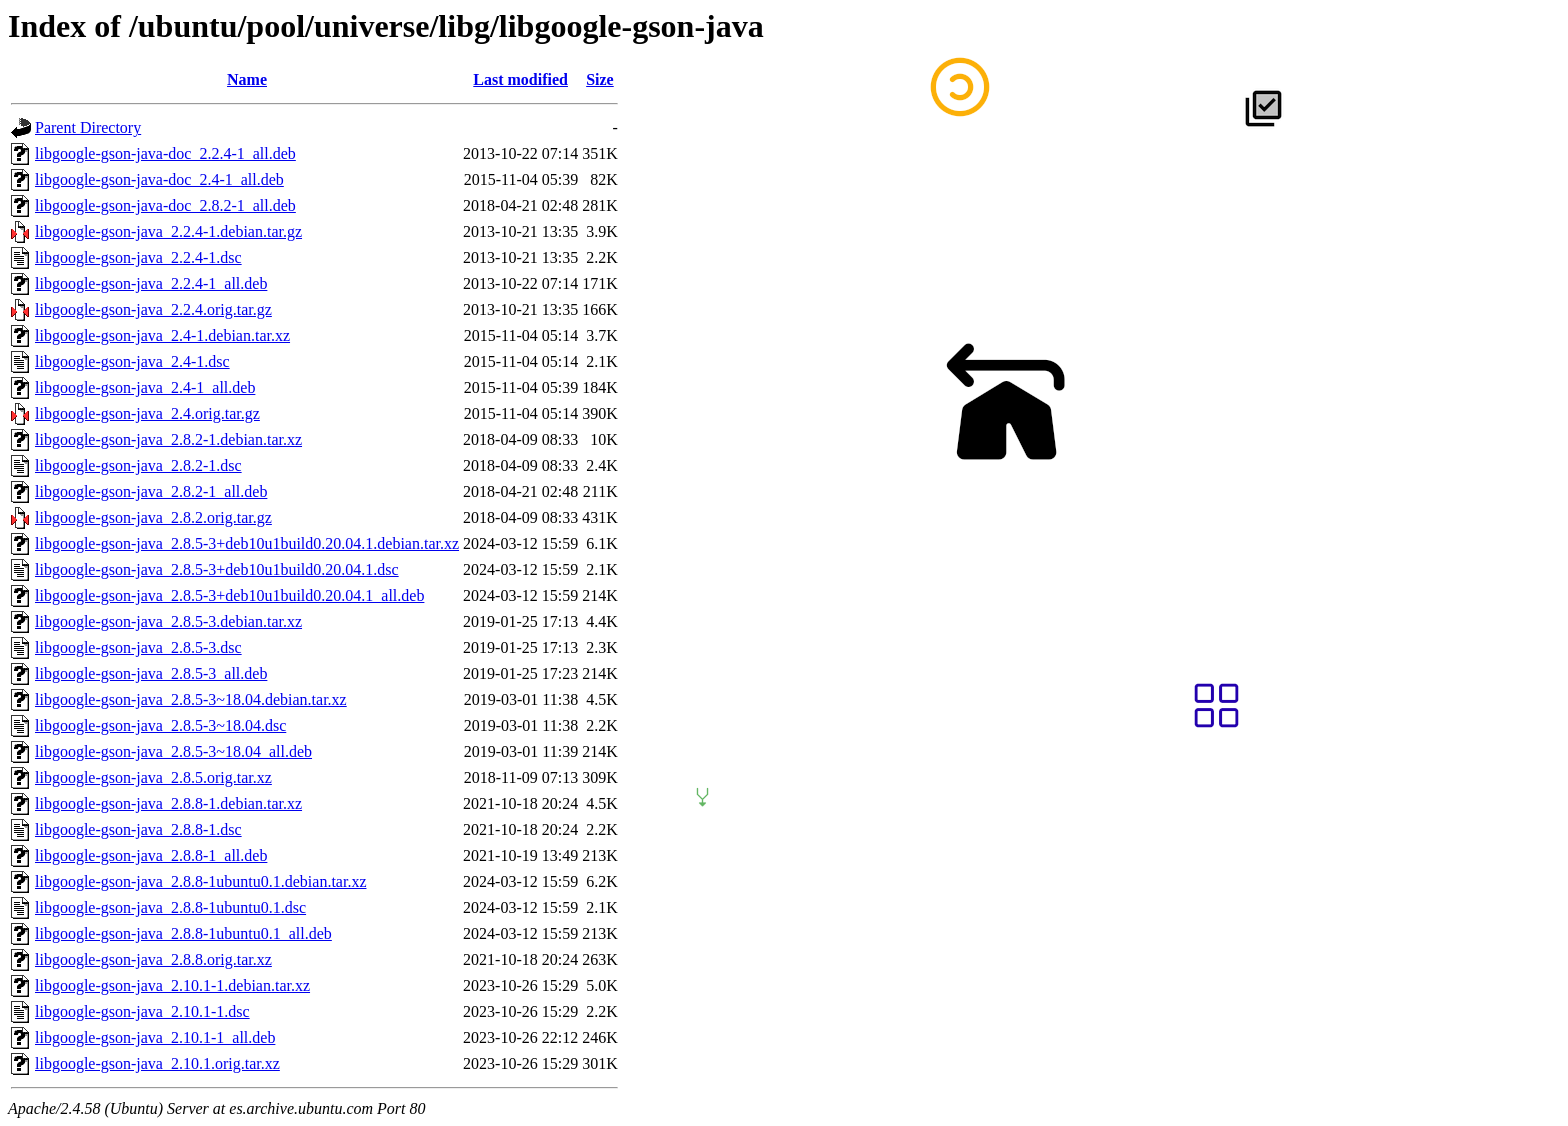 This screenshot has height=1126, width=1568. I want to click on return to campsite or base location, so click(1006, 401).